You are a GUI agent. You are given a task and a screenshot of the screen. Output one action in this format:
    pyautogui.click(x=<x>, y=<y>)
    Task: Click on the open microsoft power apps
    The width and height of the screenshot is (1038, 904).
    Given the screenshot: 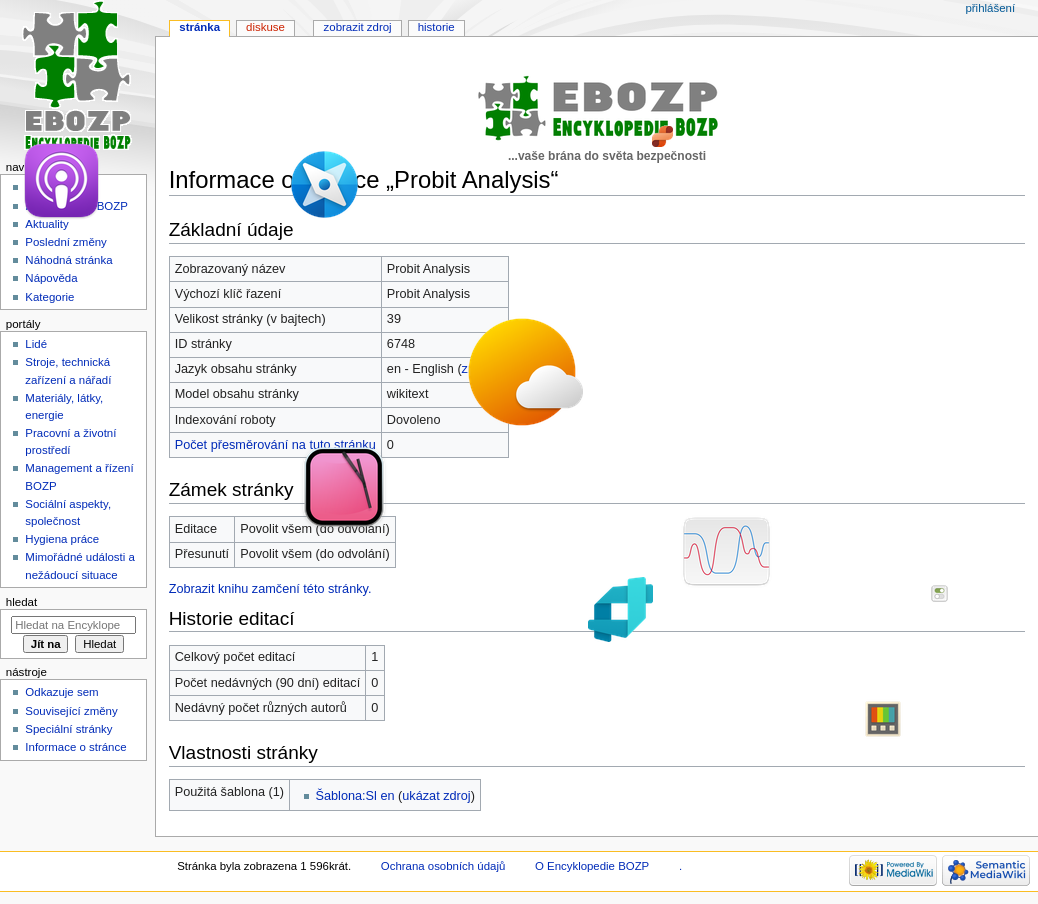 What is the action you would take?
    pyautogui.click(x=662, y=136)
    